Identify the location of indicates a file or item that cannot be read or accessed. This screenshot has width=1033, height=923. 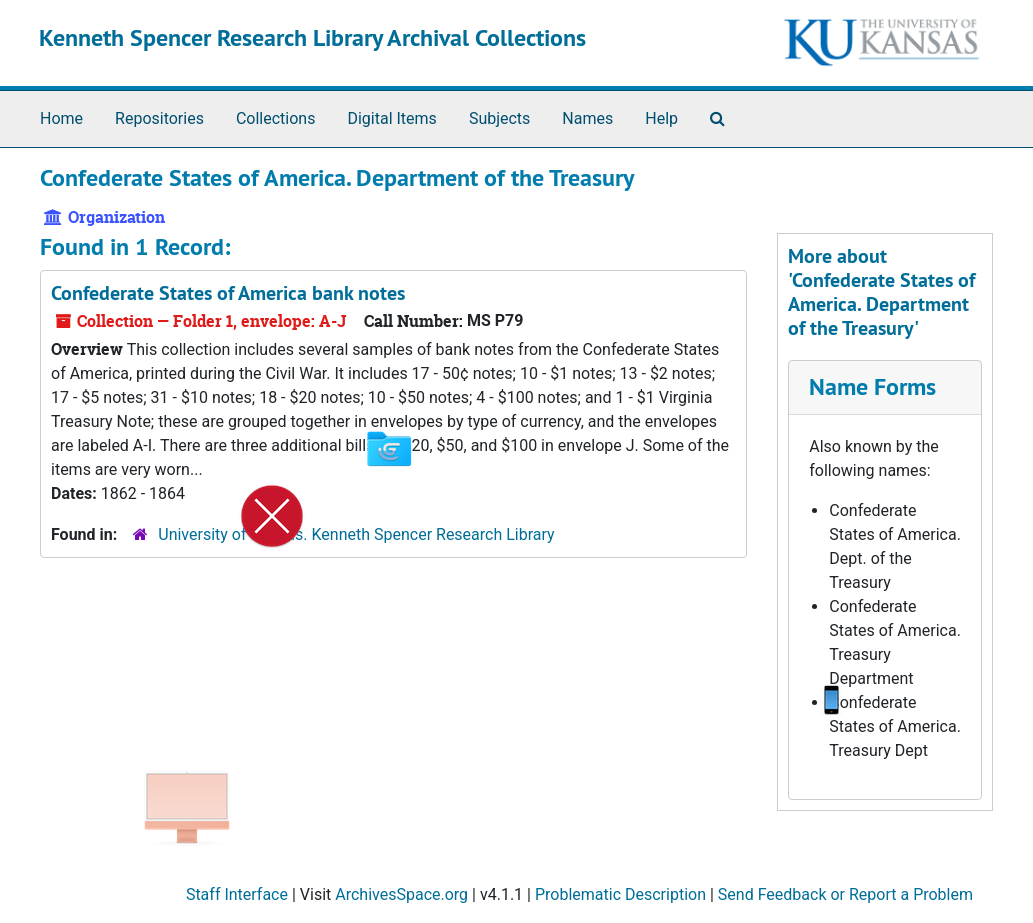
(272, 516).